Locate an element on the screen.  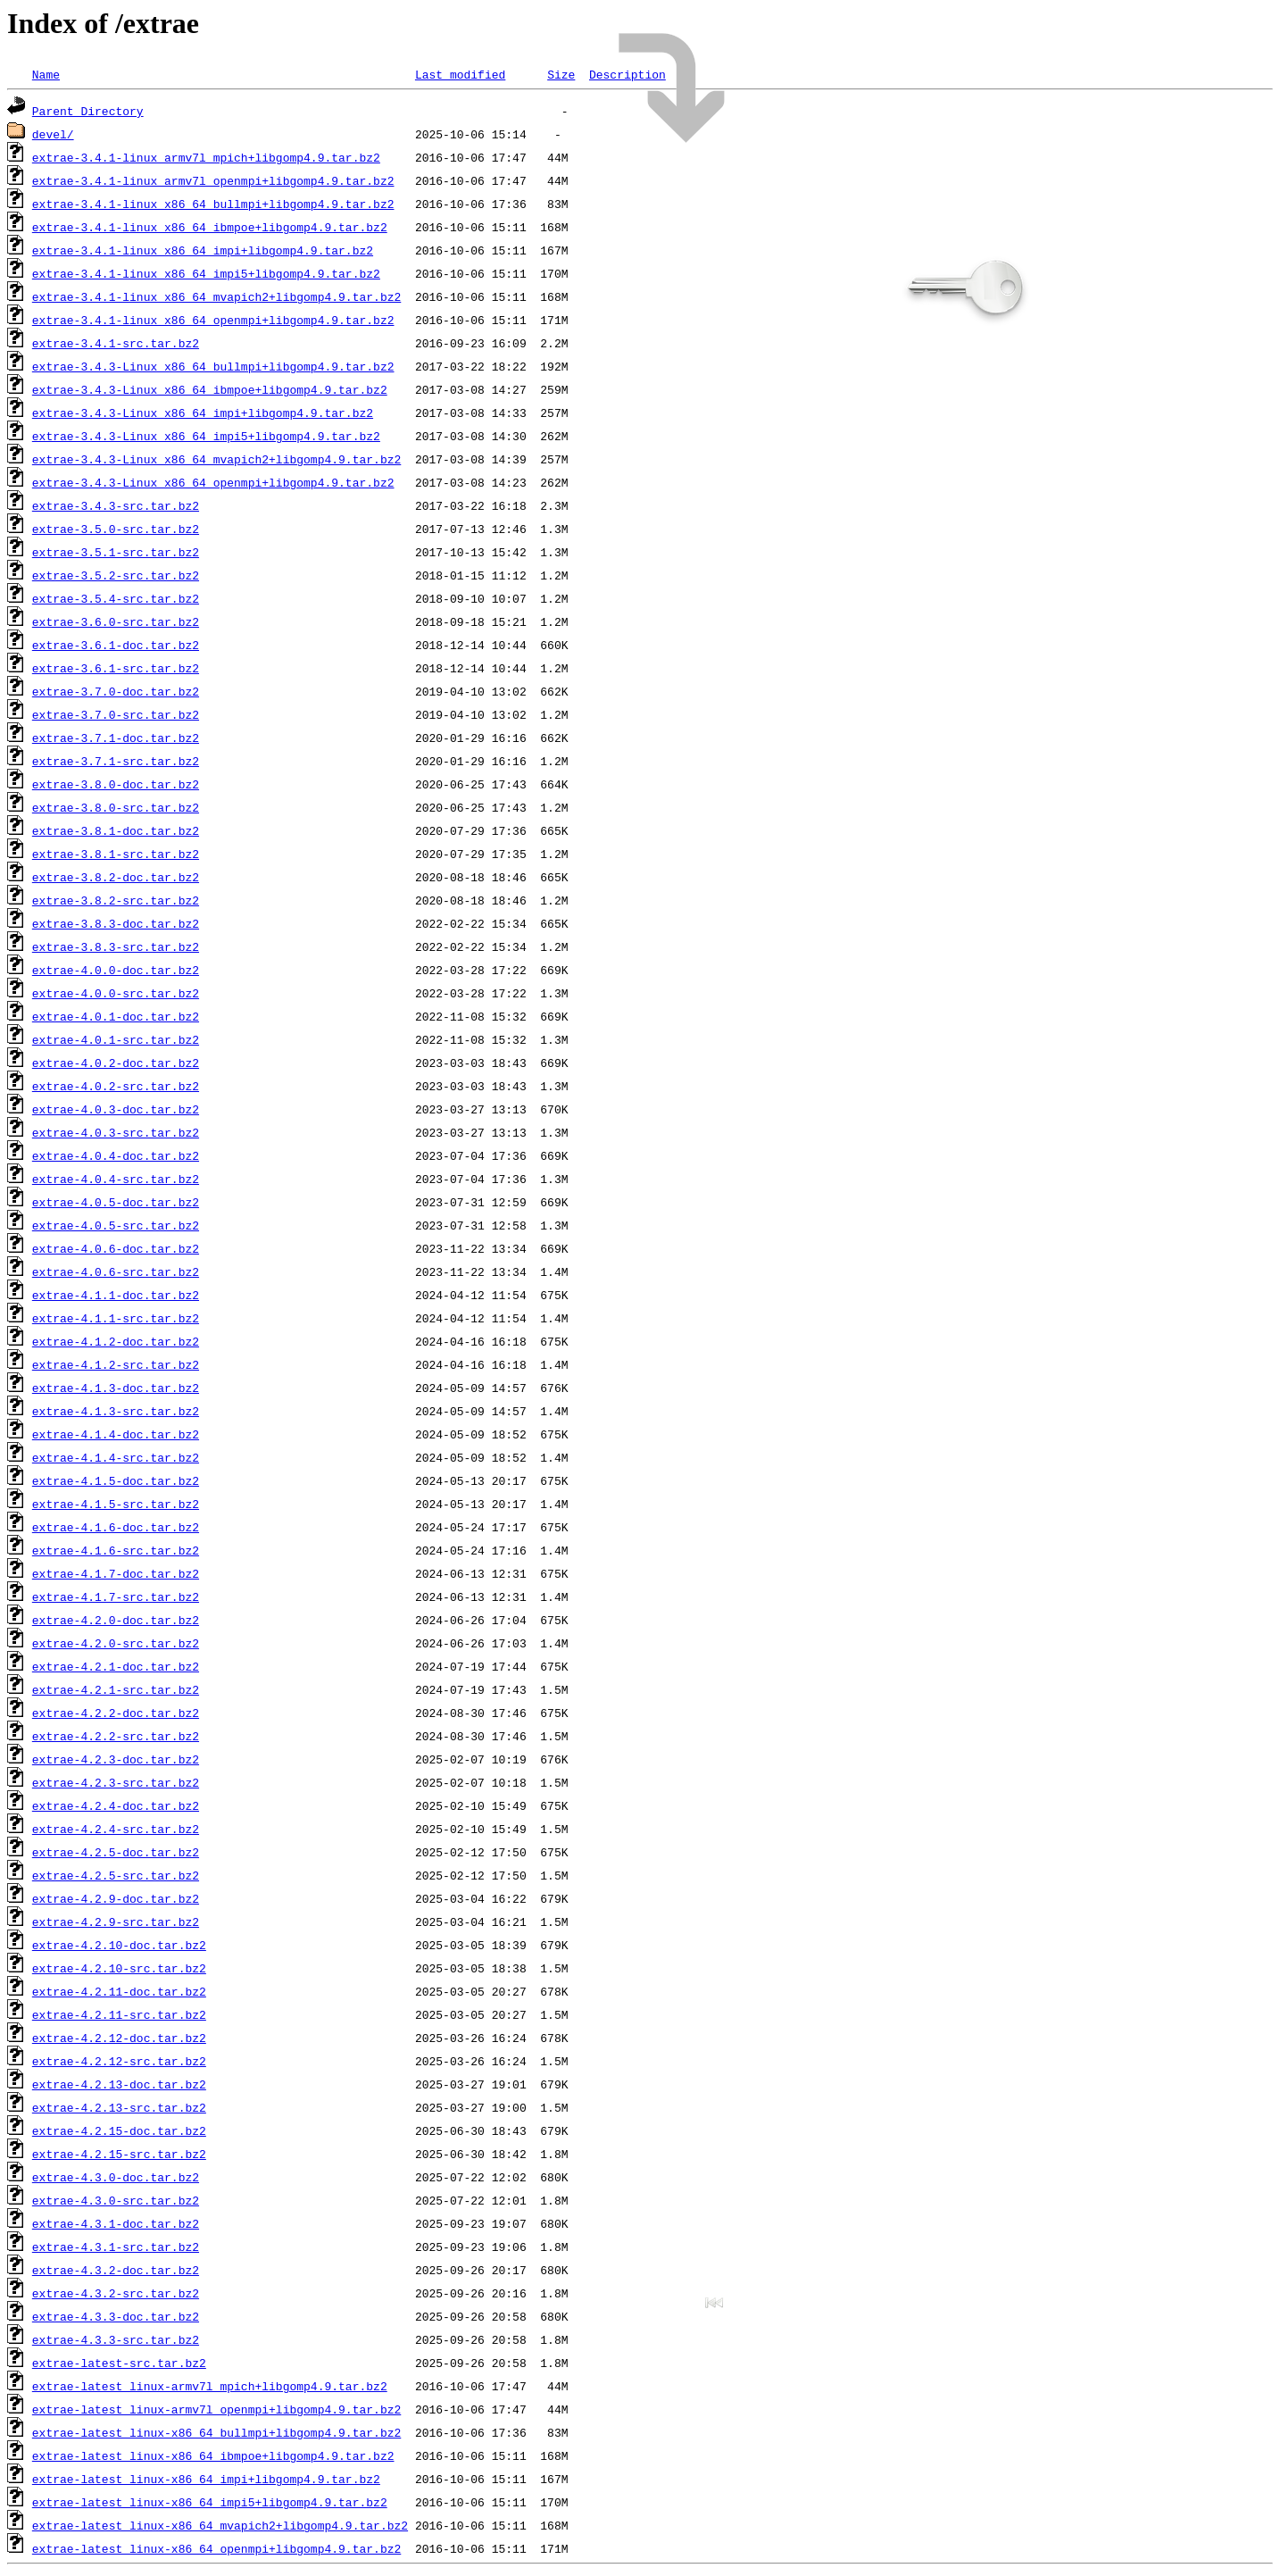
skip to previous track is located at coordinates (714, 2303).